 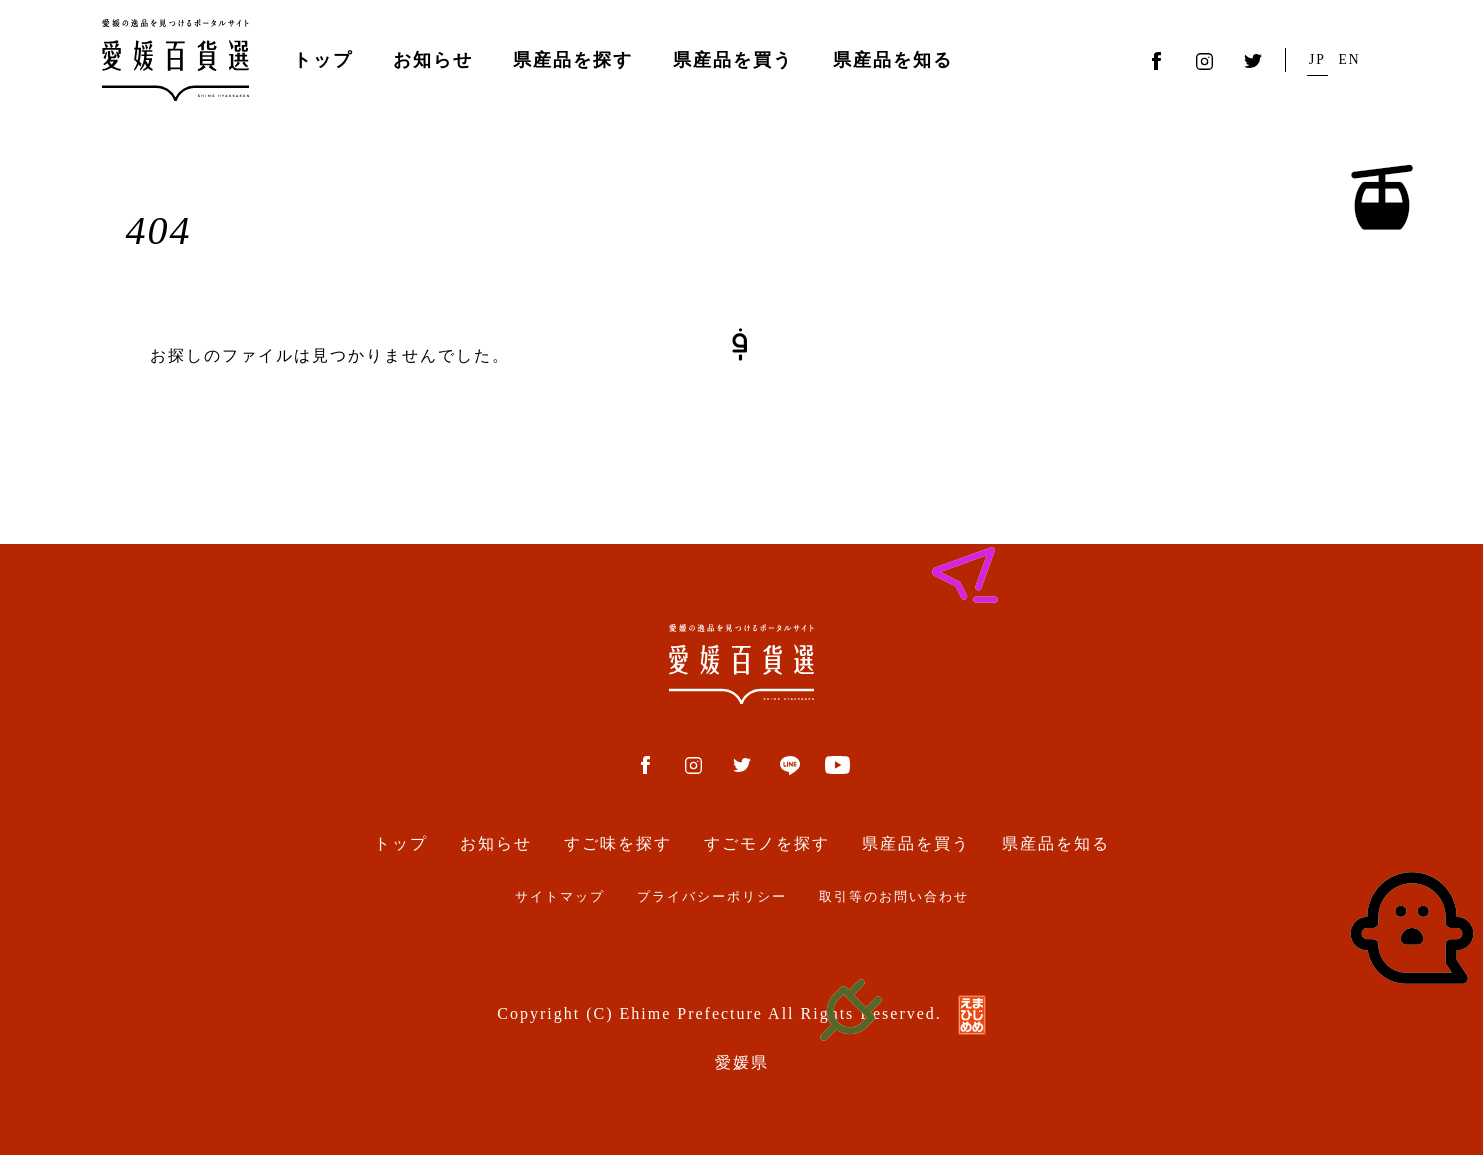 I want to click on connect to power source, so click(x=851, y=1010).